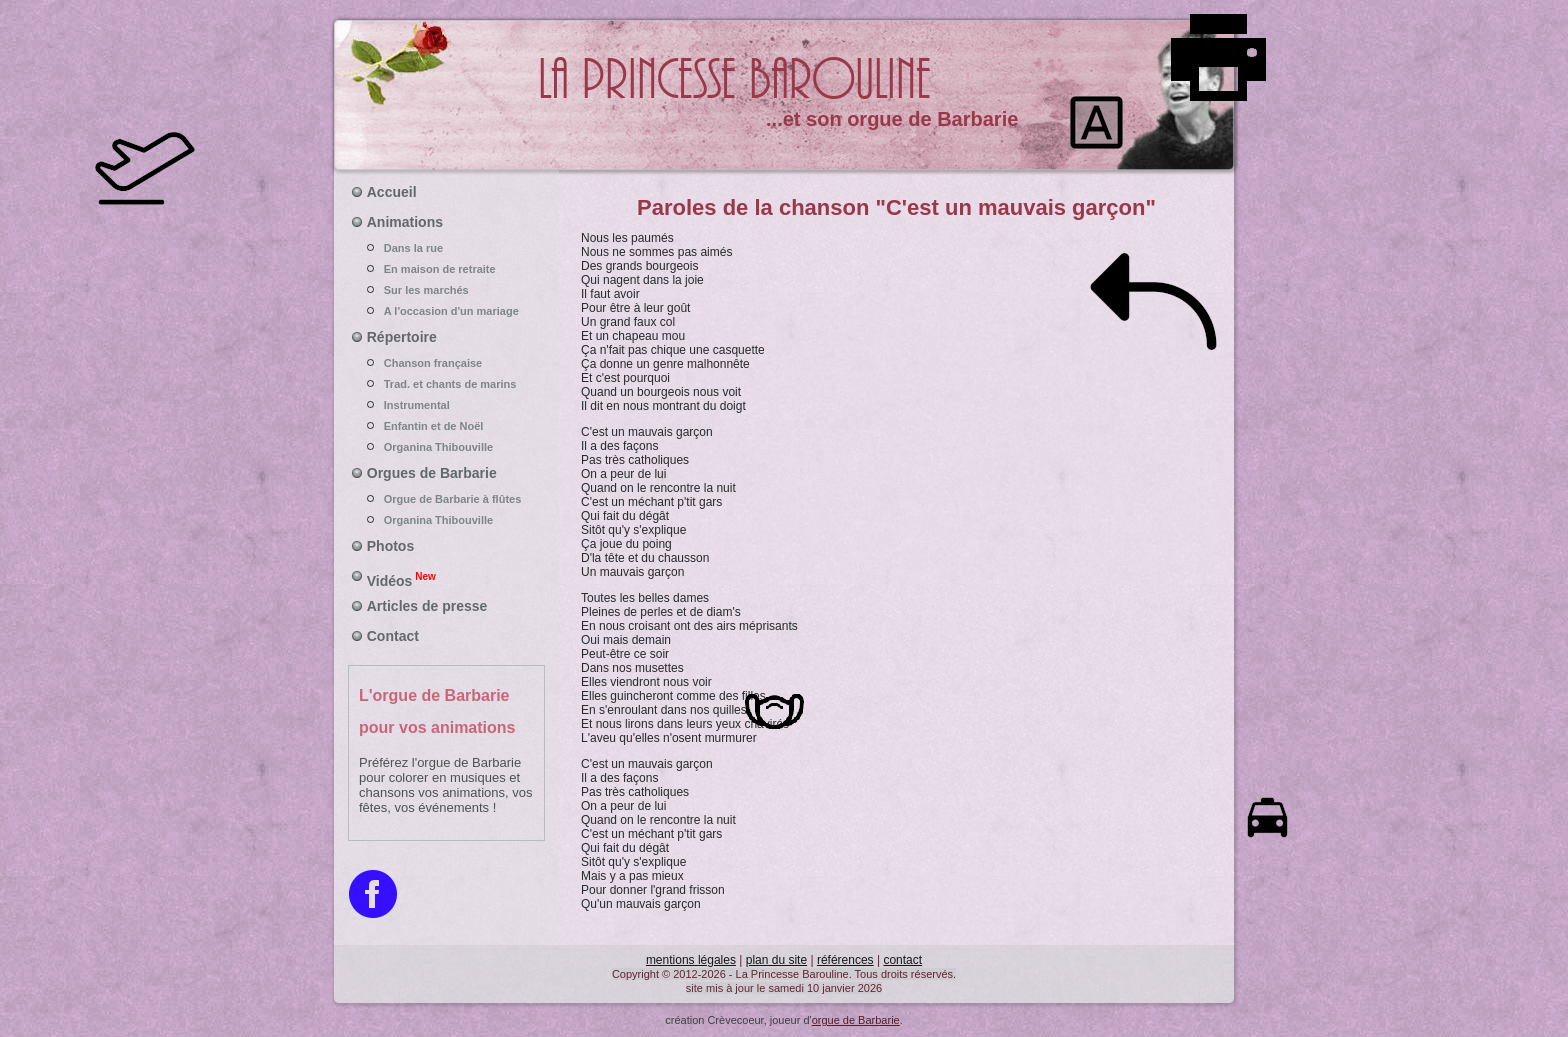 This screenshot has height=1037, width=1568. I want to click on reply to a message, so click(1153, 301).